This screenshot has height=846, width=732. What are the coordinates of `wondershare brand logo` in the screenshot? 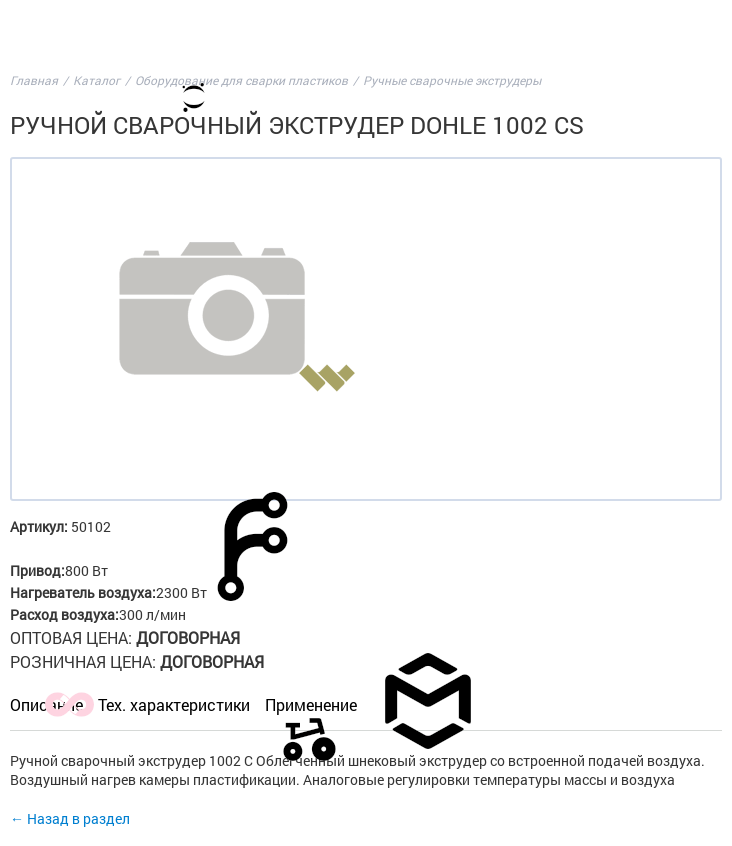 It's located at (327, 378).